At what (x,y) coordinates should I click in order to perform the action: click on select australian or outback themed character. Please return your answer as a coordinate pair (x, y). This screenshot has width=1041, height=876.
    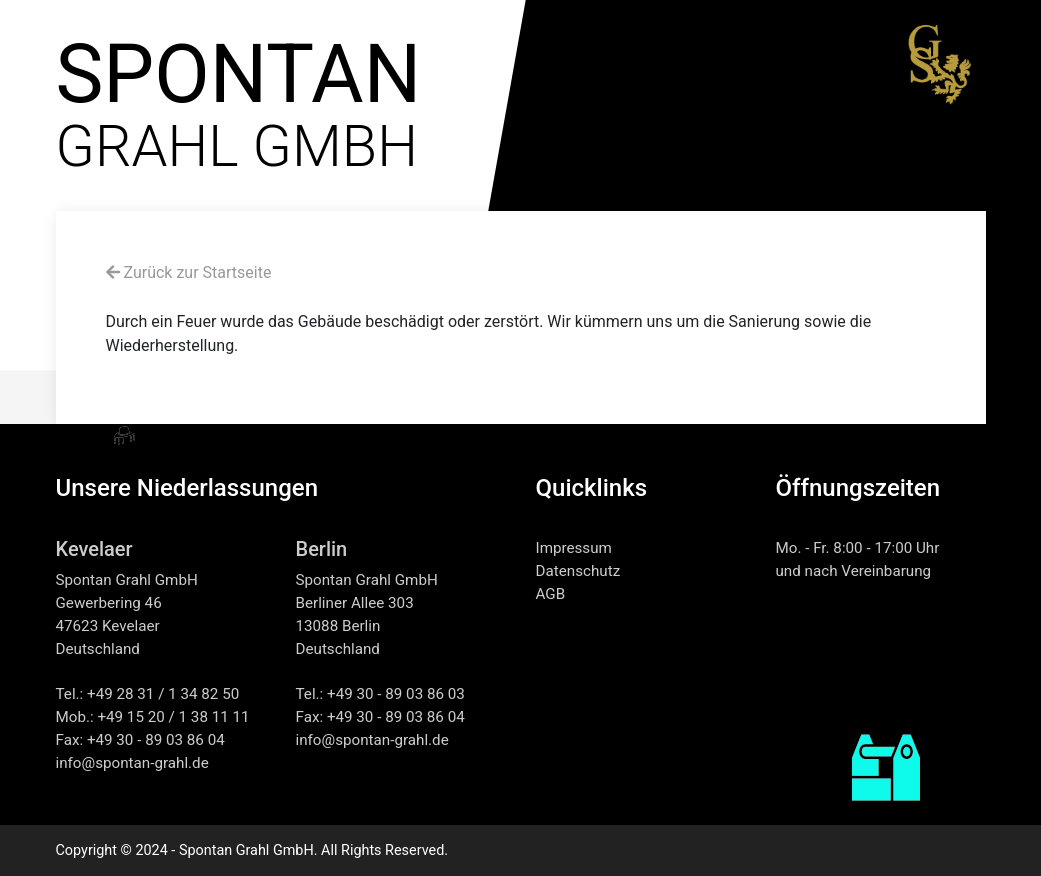
    Looking at the image, I should click on (124, 435).